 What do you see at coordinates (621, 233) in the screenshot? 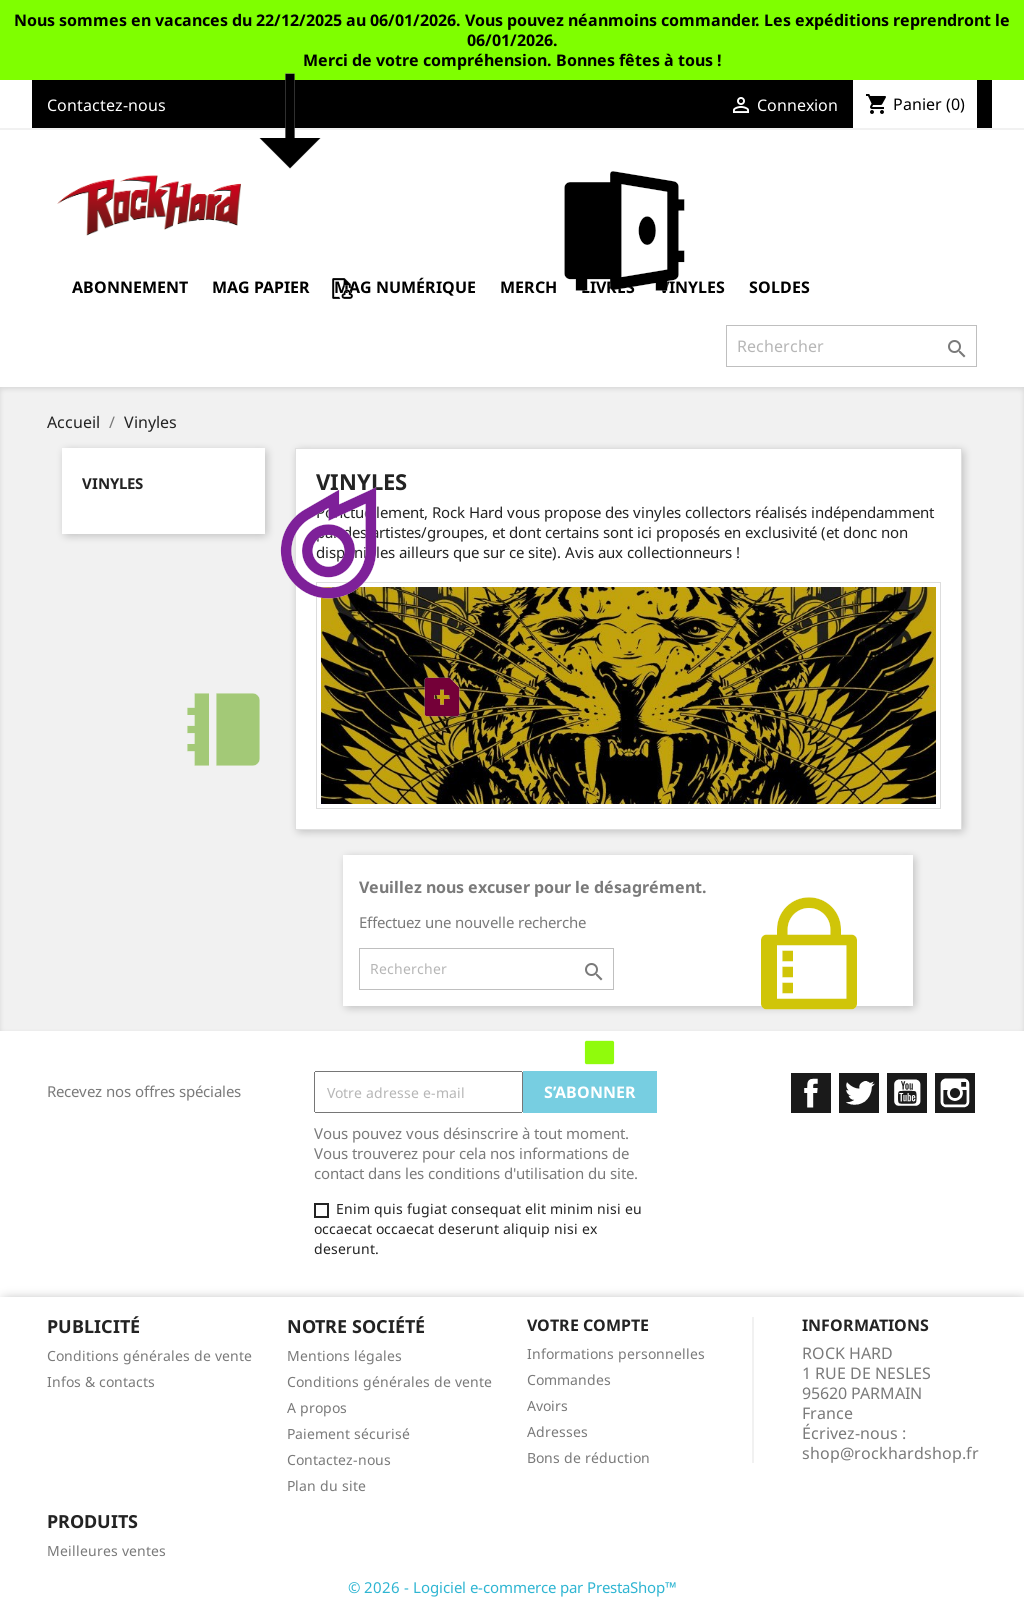
I see `access secure storage or vault` at bounding box center [621, 233].